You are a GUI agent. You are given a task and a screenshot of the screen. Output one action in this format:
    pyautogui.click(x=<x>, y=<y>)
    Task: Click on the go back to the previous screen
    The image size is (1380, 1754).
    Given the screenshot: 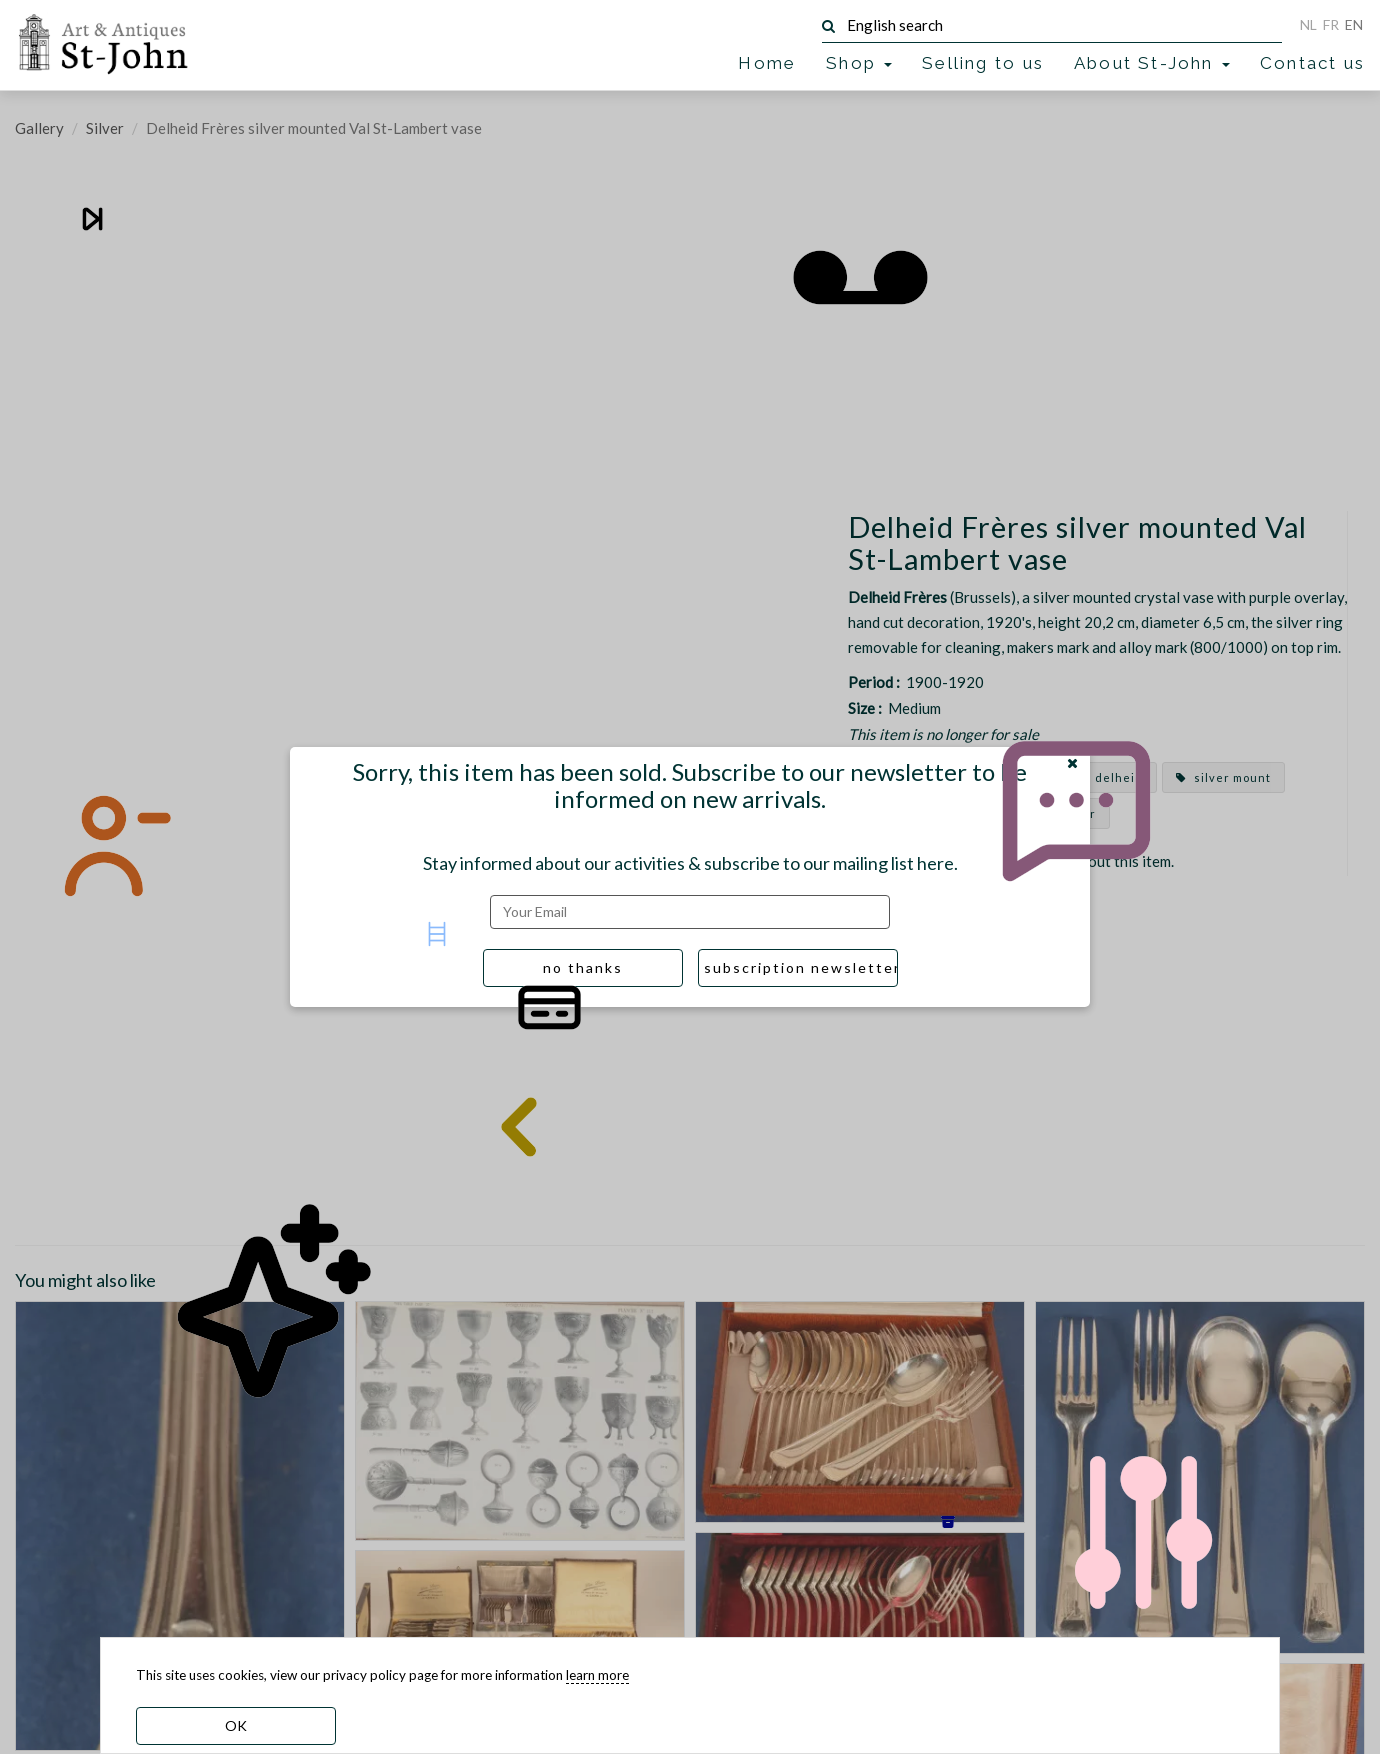 What is the action you would take?
    pyautogui.click(x=522, y=1127)
    